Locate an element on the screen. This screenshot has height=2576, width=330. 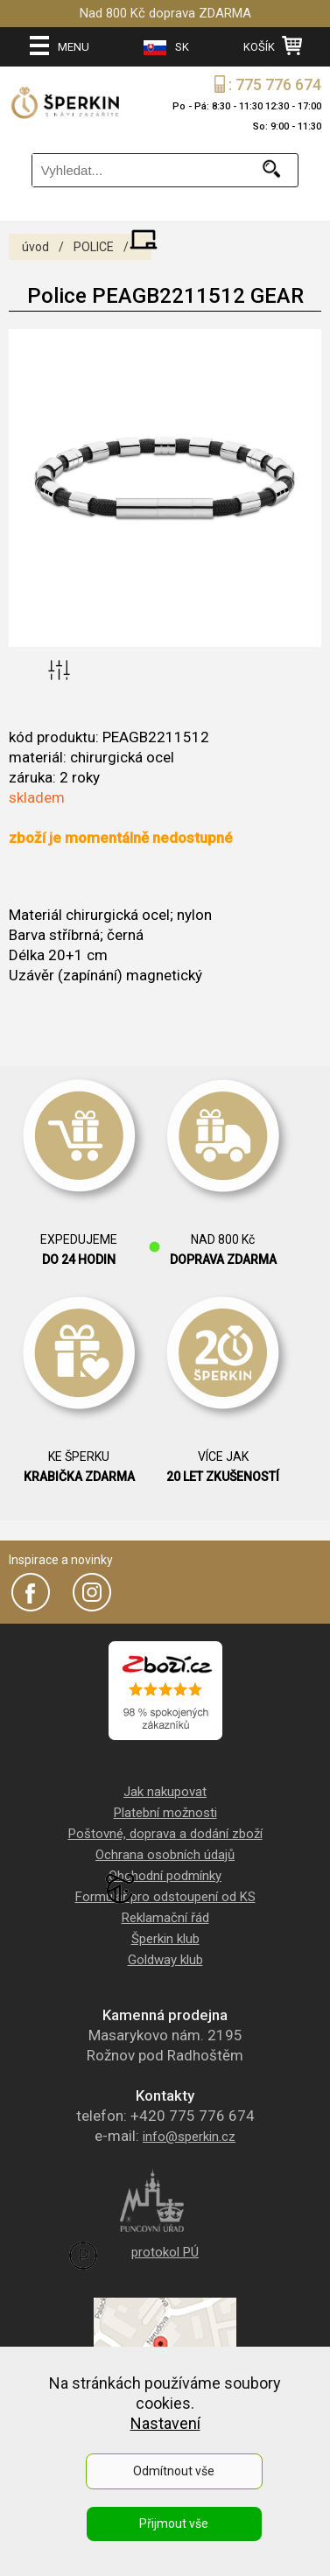
parking location or availability indicator is located at coordinates (83, 2256).